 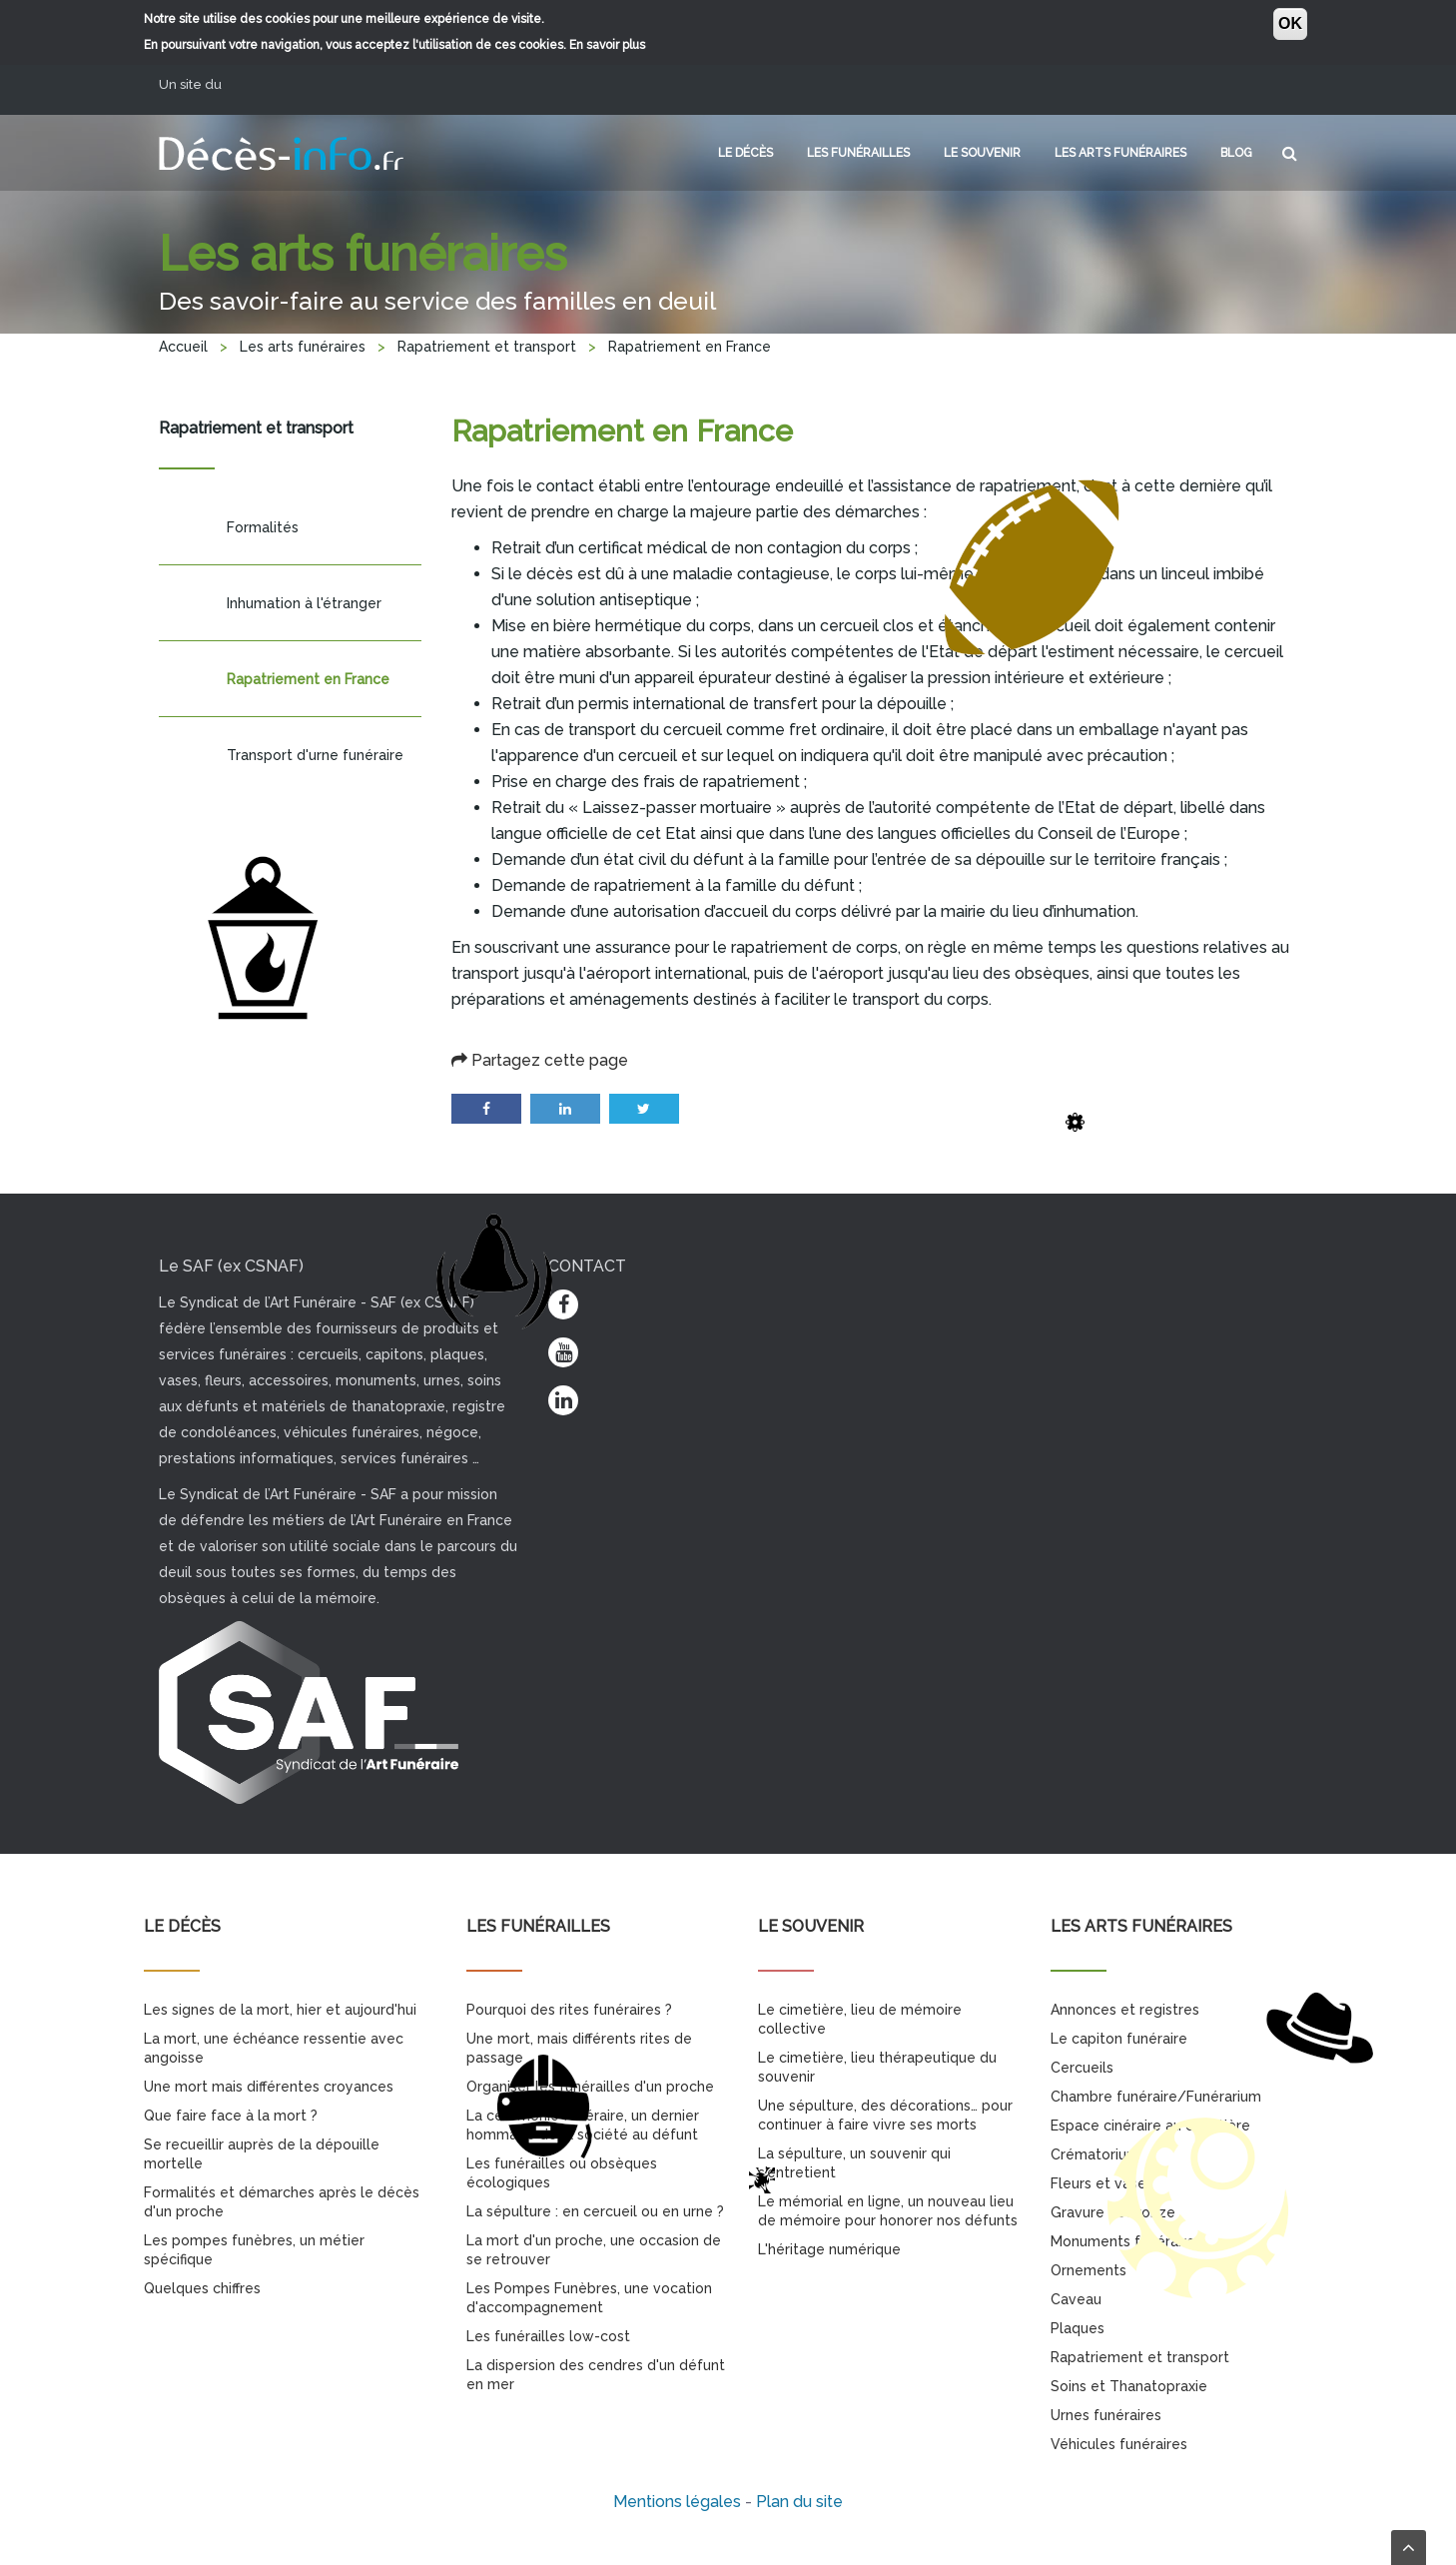 I want to click on toggle lantern or light source on/off, so click(x=263, y=938).